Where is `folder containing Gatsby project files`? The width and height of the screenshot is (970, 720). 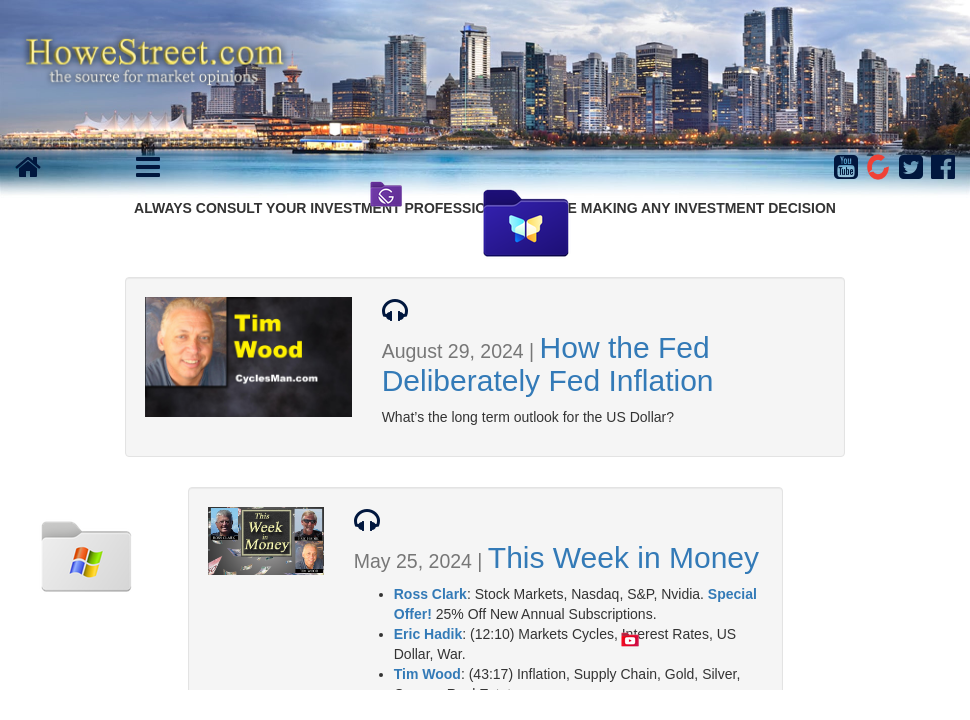
folder containing Gatsby project files is located at coordinates (386, 195).